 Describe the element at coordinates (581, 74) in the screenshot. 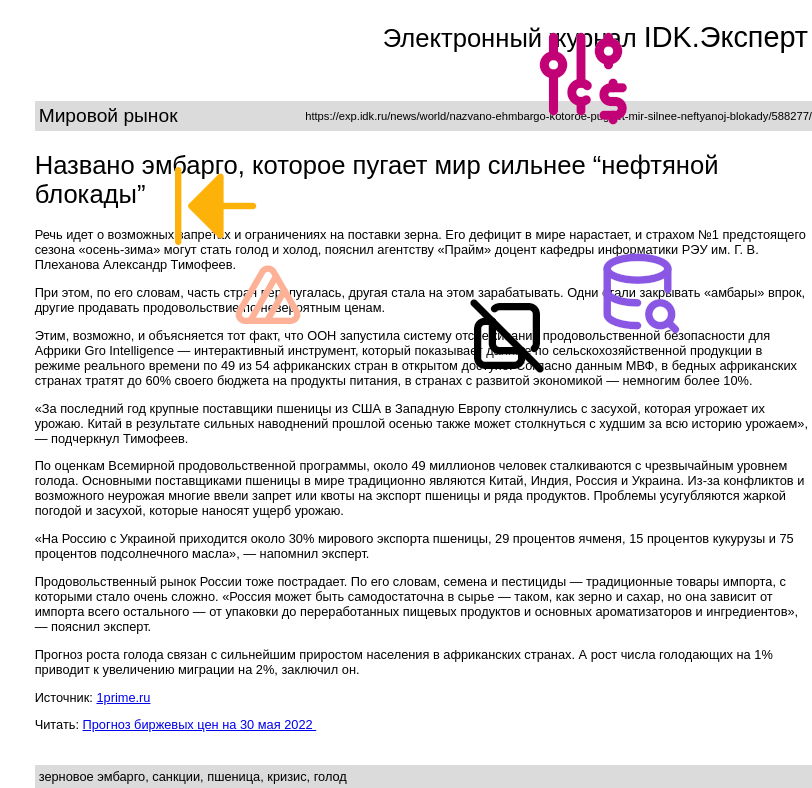

I see `adjust pricing or cost settings` at that location.